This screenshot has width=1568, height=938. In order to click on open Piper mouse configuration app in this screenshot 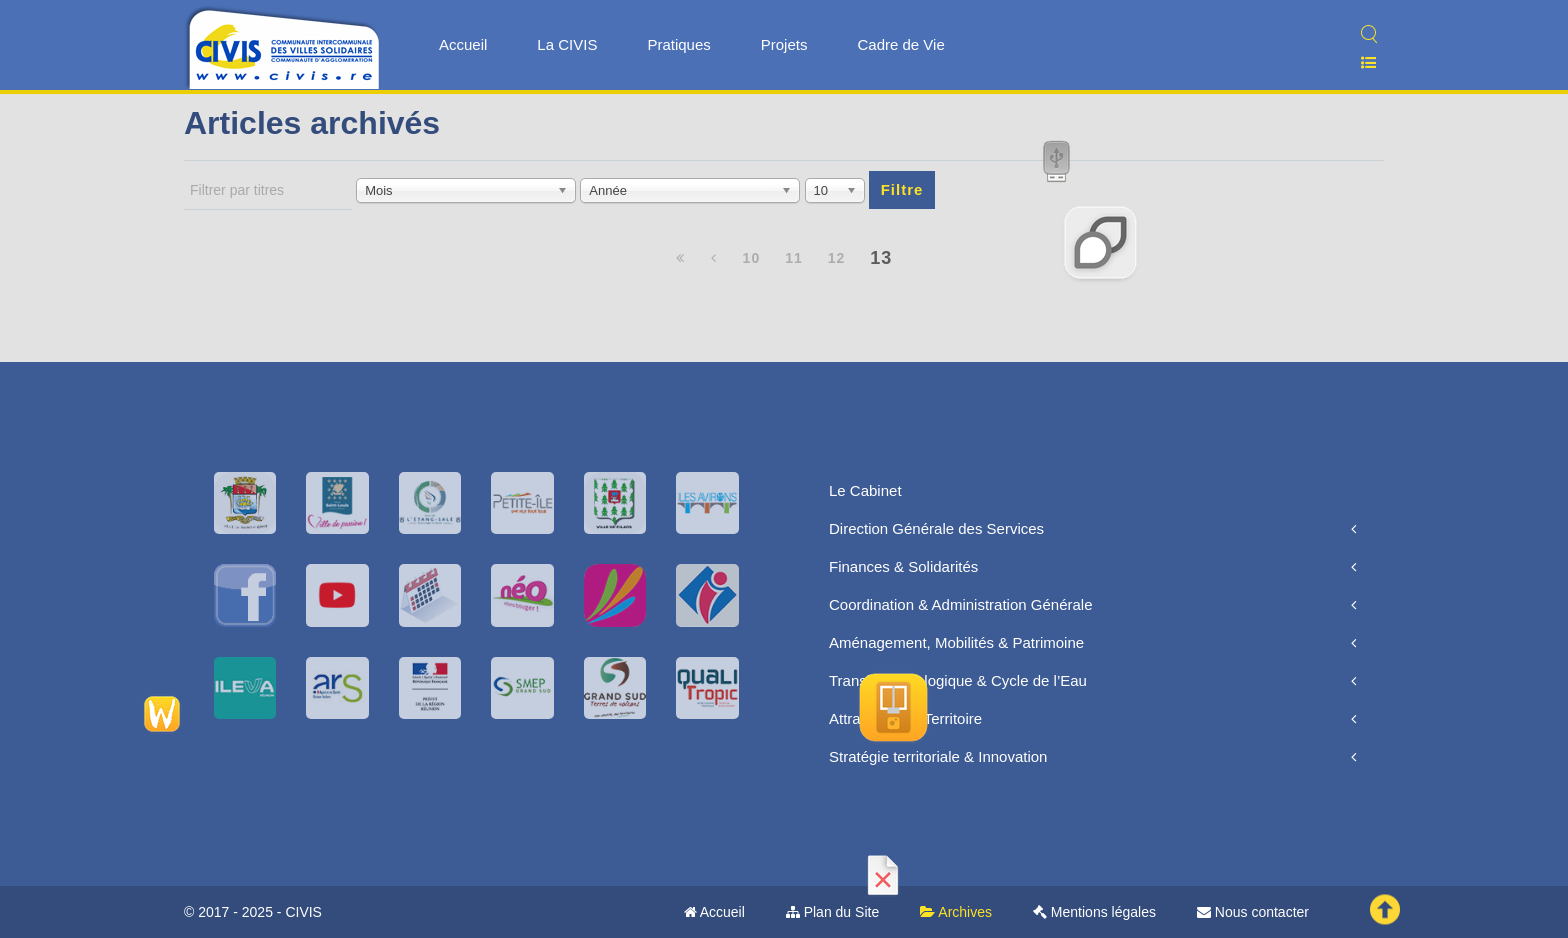, I will do `click(893, 707)`.